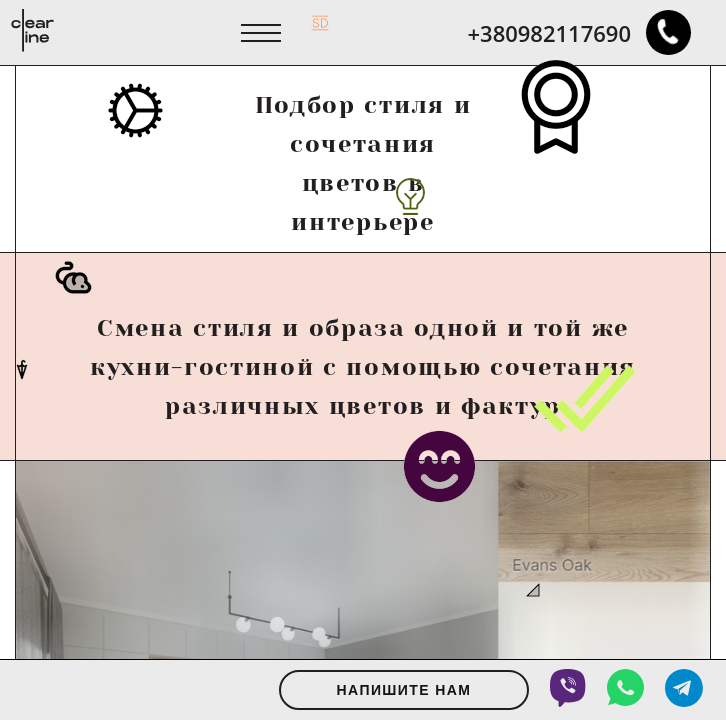 The height and width of the screenshot is (720, 726). I want to click on request pest control services for rodents, so click(73, 277).